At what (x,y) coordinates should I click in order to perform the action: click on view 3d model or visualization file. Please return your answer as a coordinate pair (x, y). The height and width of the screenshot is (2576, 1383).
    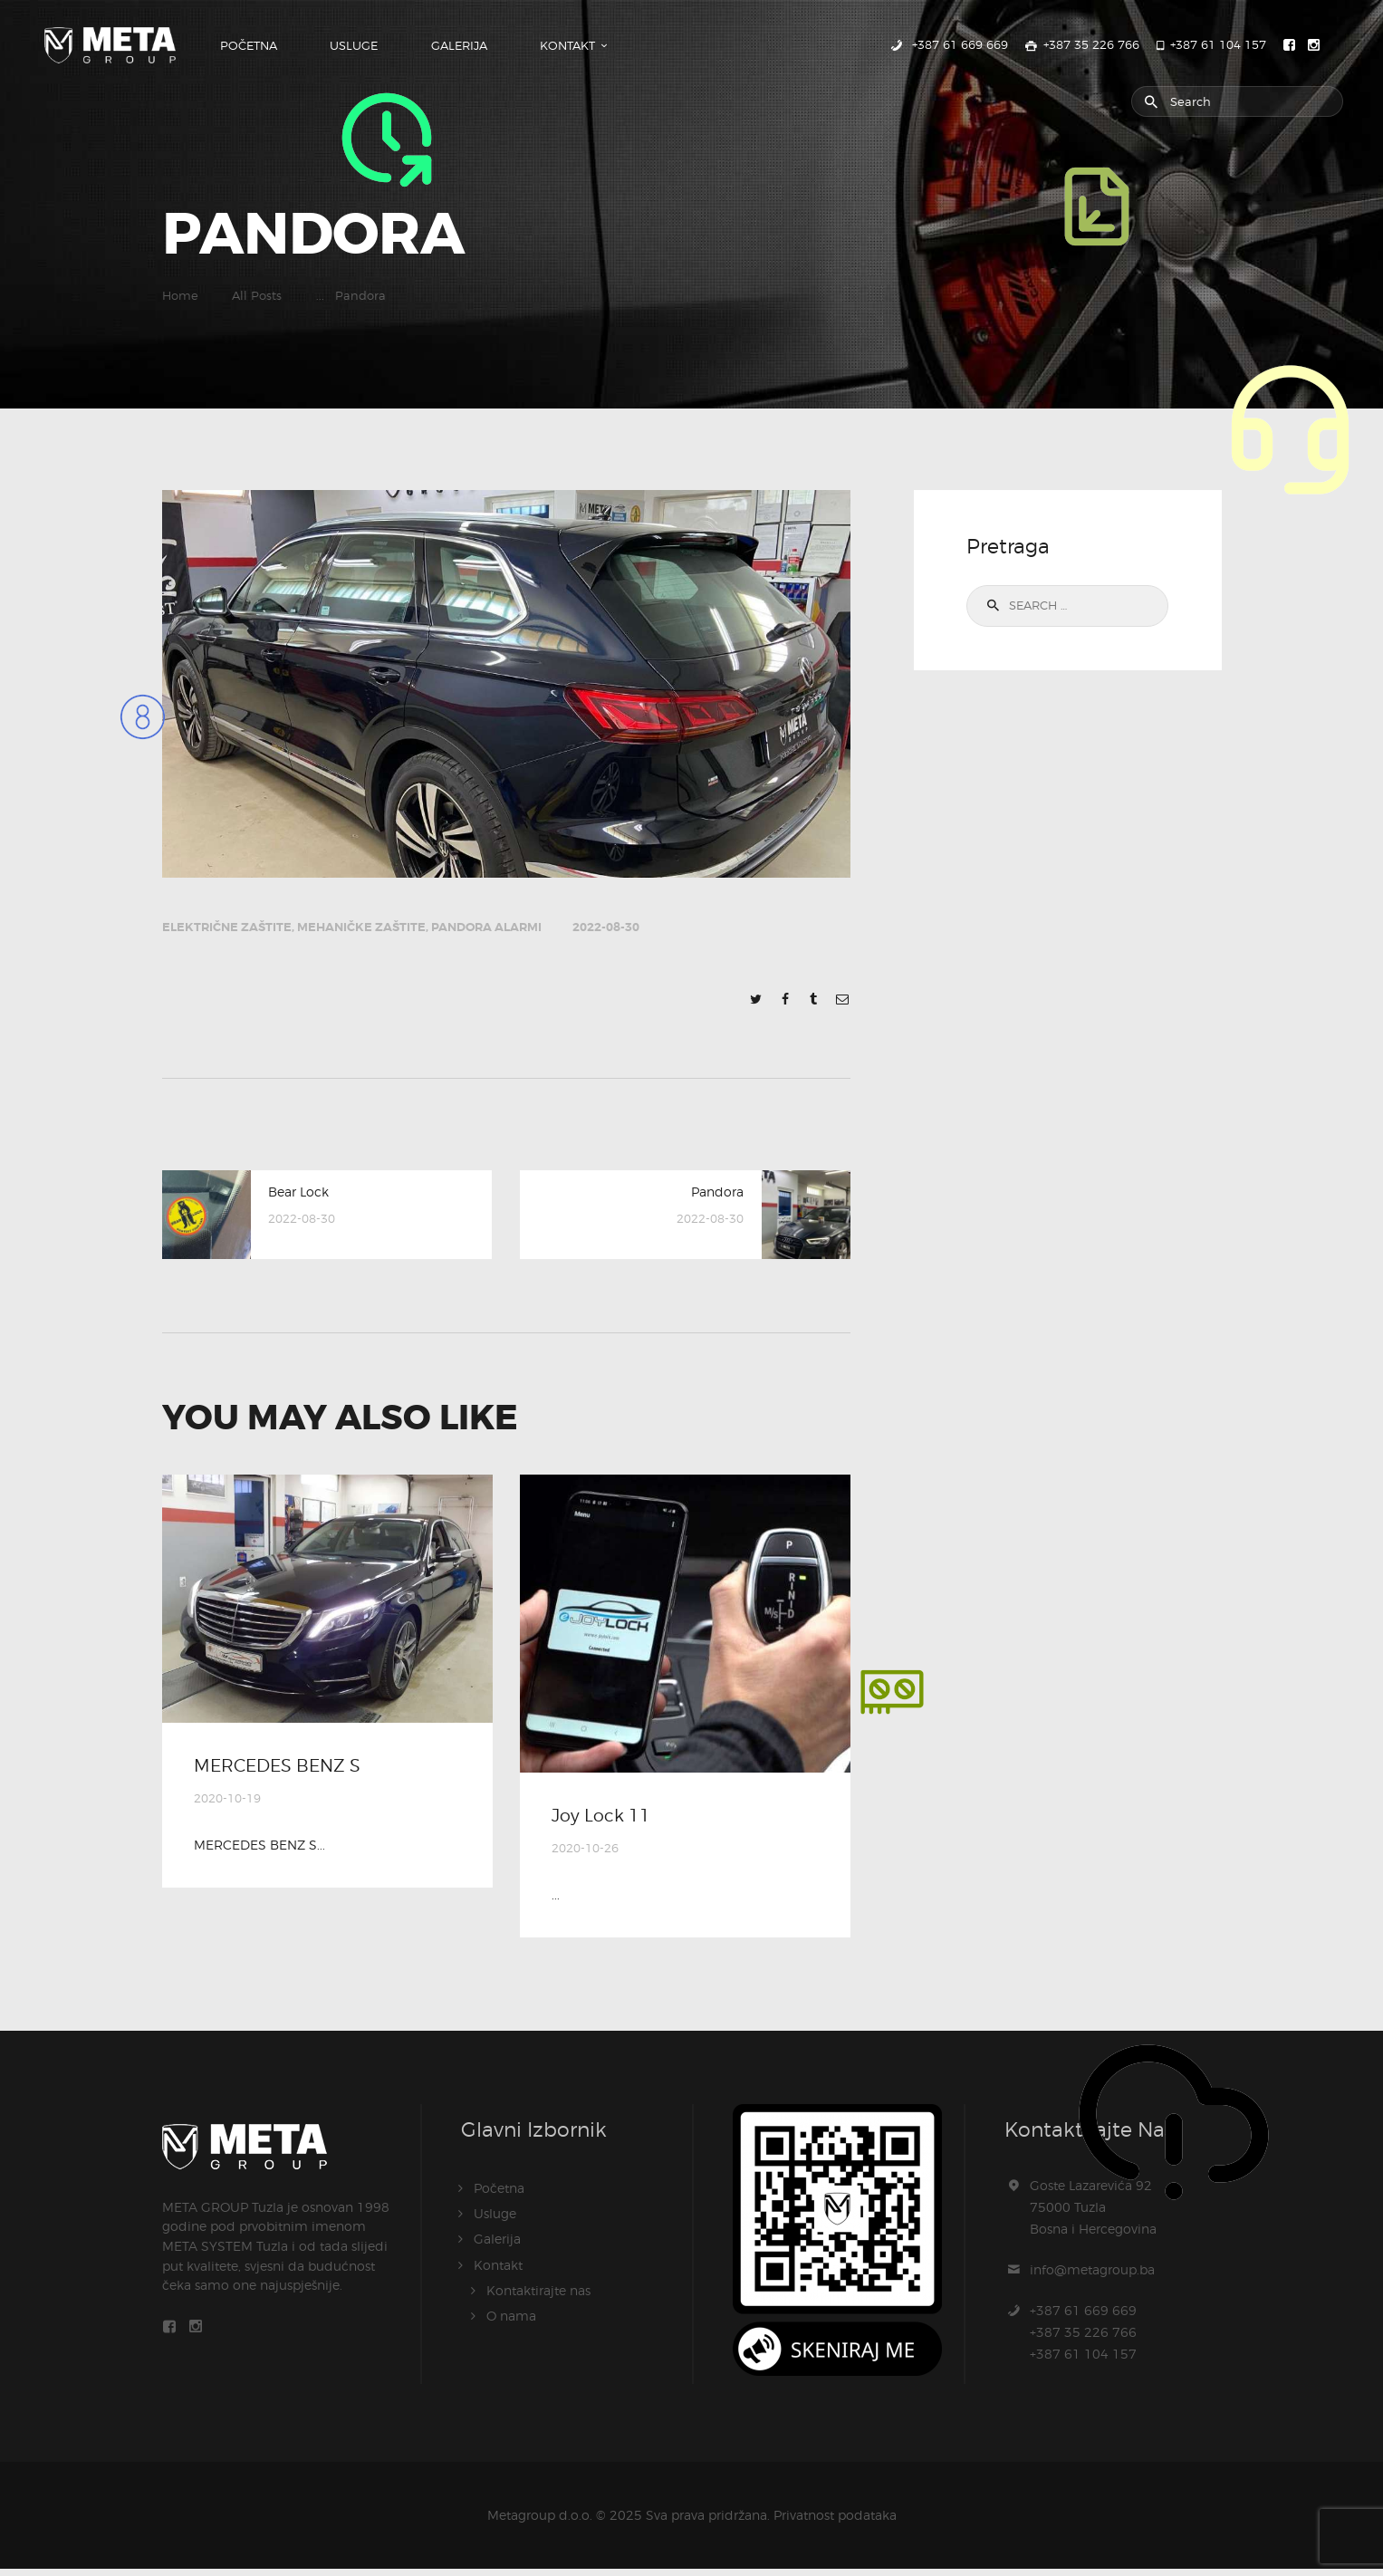
    Looking at the image, I should click on (1097, 207).